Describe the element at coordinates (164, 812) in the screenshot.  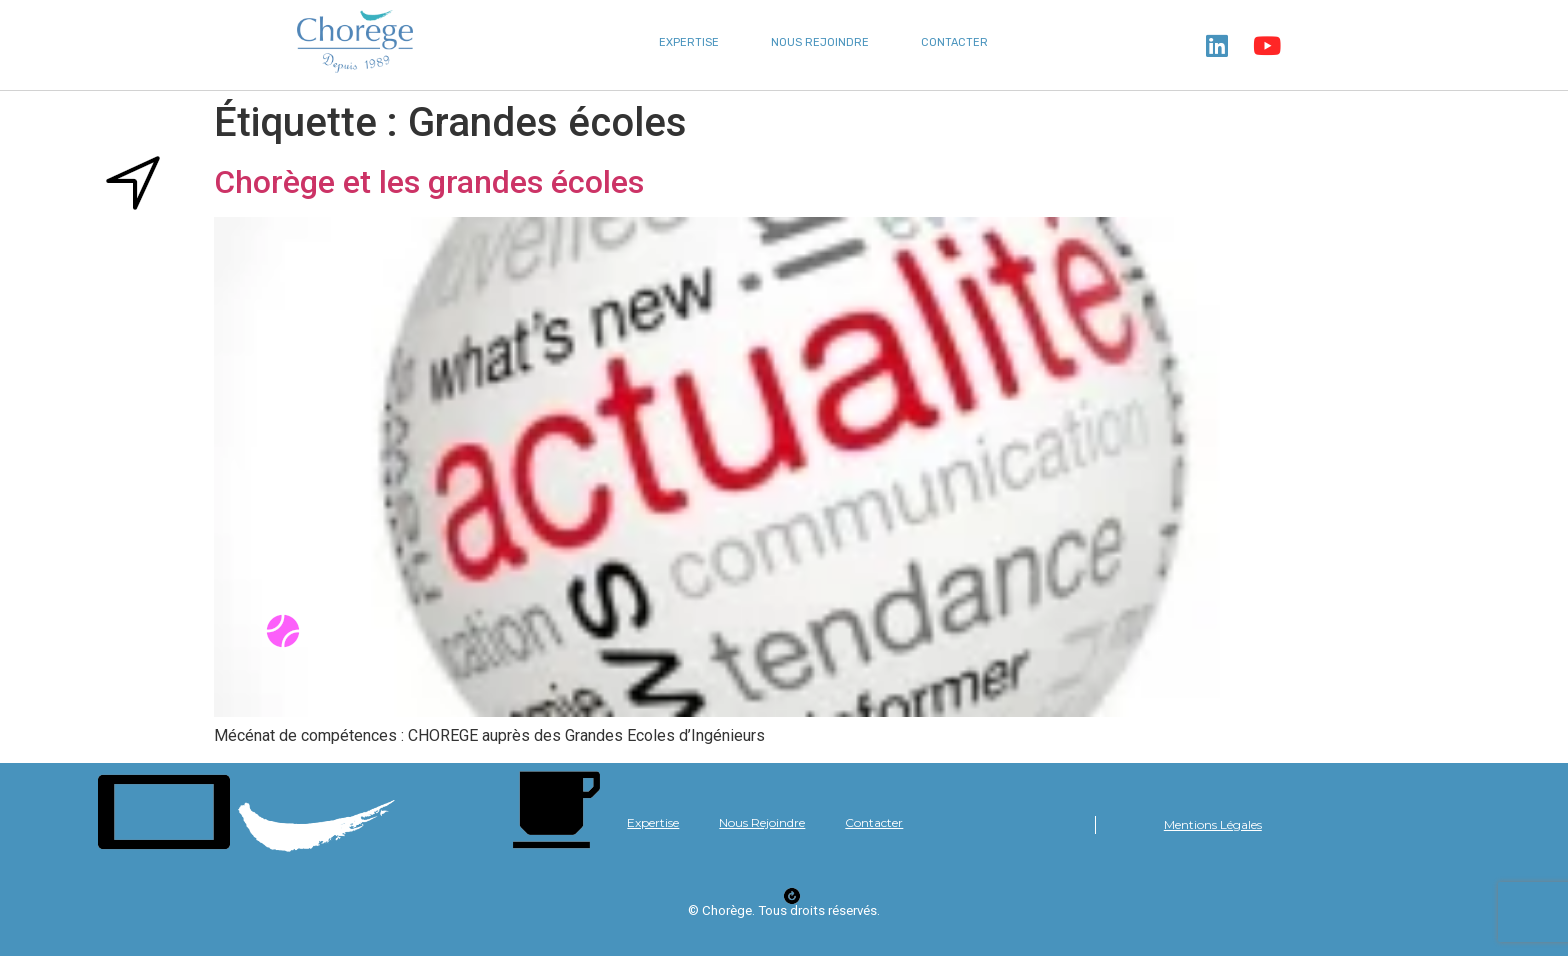
I see `rotate device to landscape mode` at that location.